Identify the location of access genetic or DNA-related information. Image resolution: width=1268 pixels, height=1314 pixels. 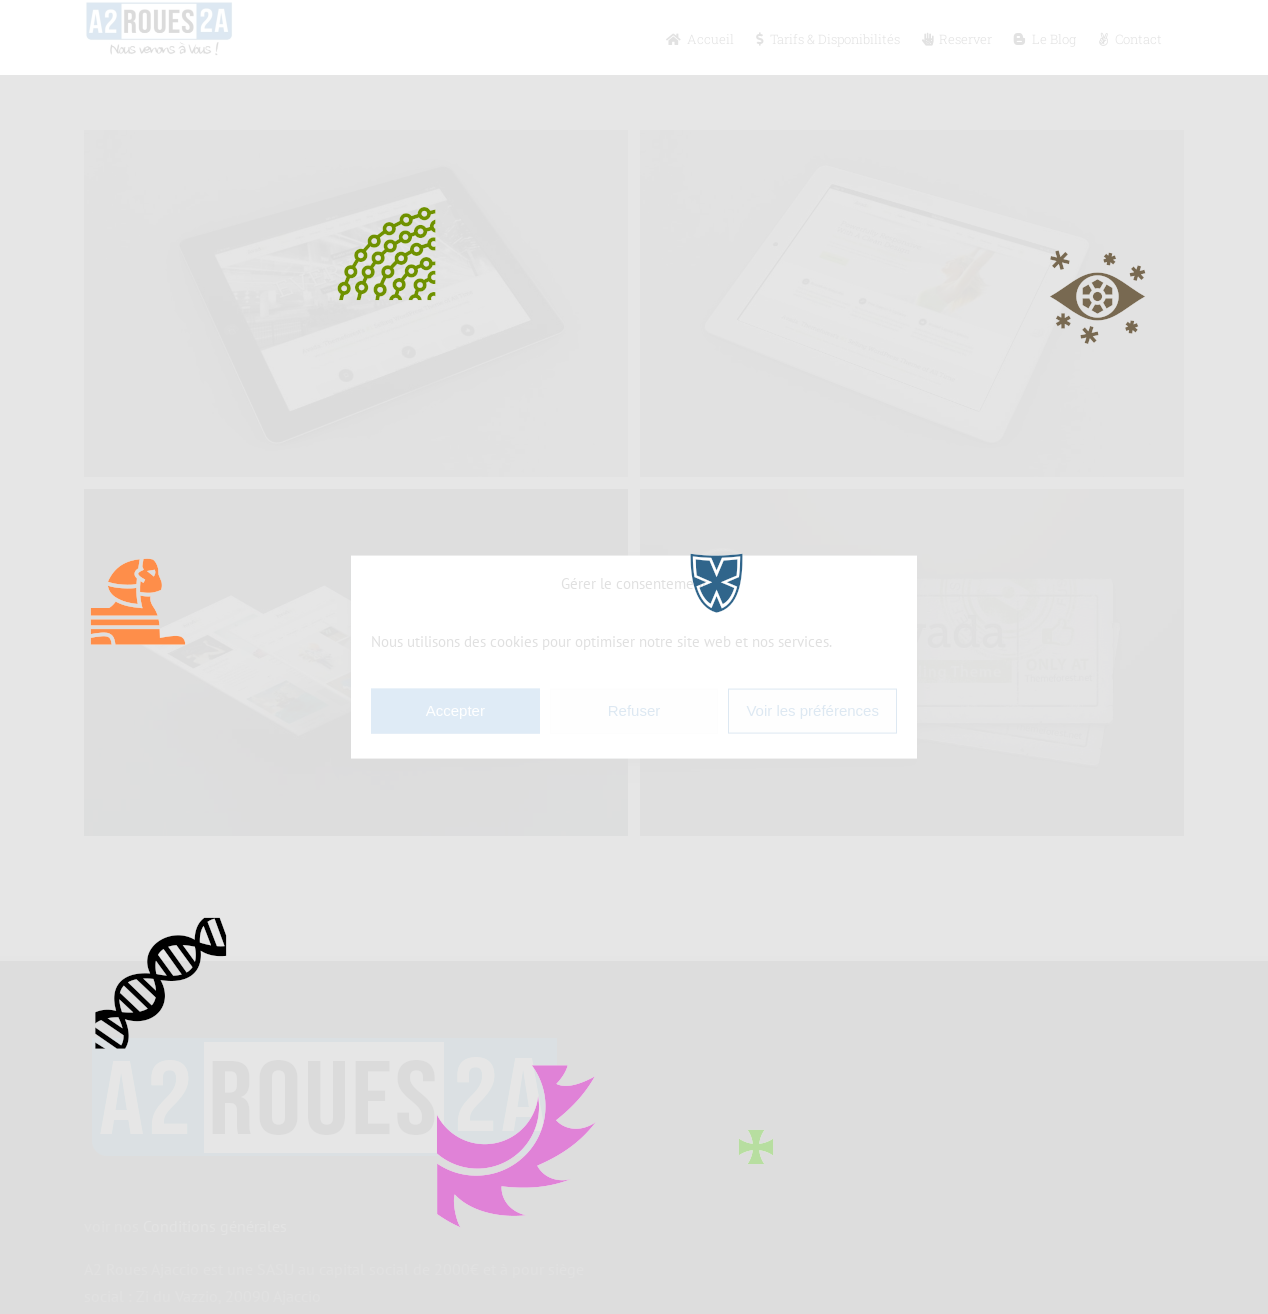
(160, 983).